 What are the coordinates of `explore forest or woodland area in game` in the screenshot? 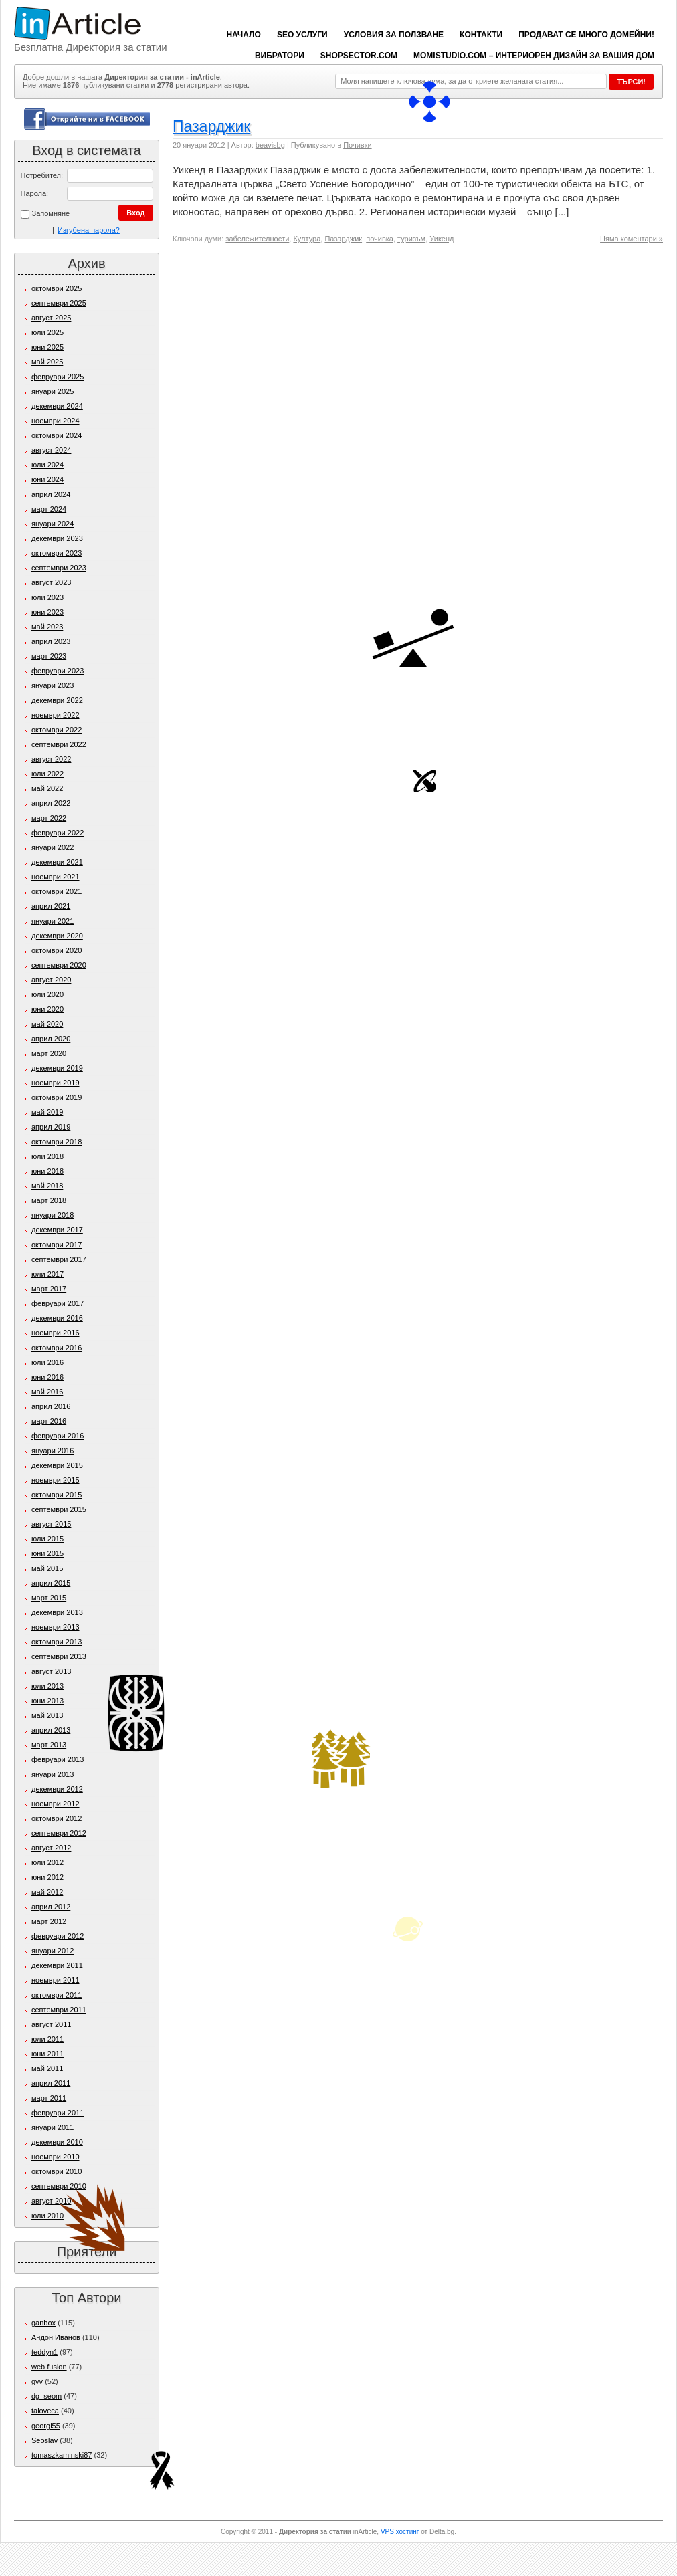 It's located at (341, 1758).